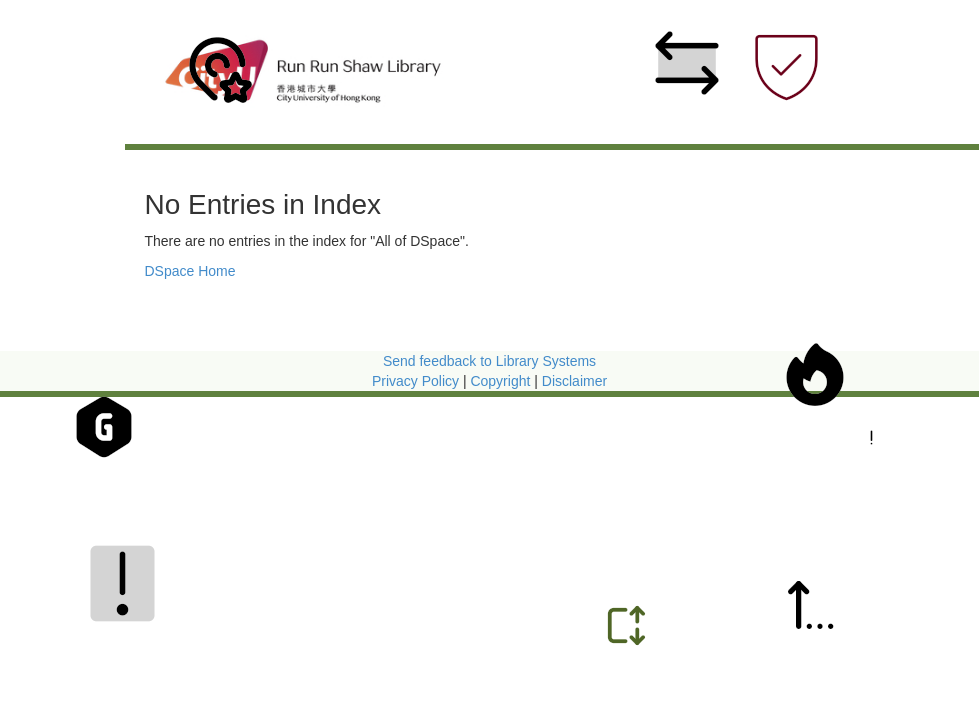 Image resolution: width=979 pixels, height=720 pixels. What do you see at coordinates (122, 583) in the screenshot?
I see `indicates an alert or warning that requires attention` at bounding box center [122, 583].